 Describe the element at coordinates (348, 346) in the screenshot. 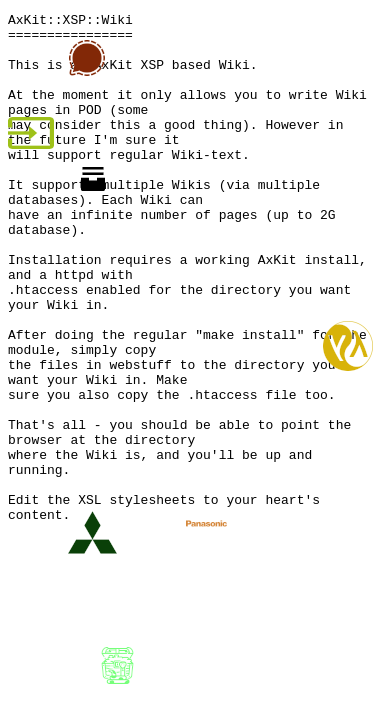

I see `indicates a project built with common lisp` at that location.